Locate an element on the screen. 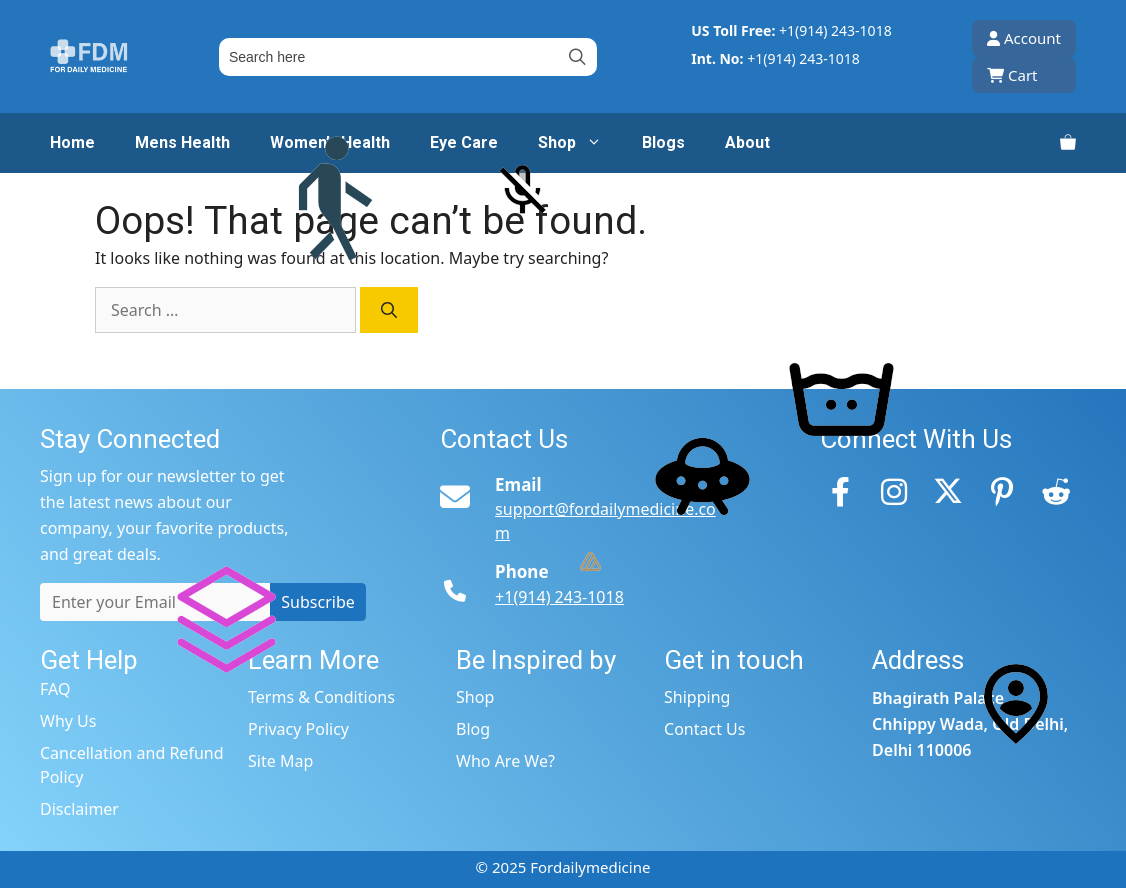 The height and width of the screenshot is (888, 1126). mute your microphone is located at coordinates (522, 190).